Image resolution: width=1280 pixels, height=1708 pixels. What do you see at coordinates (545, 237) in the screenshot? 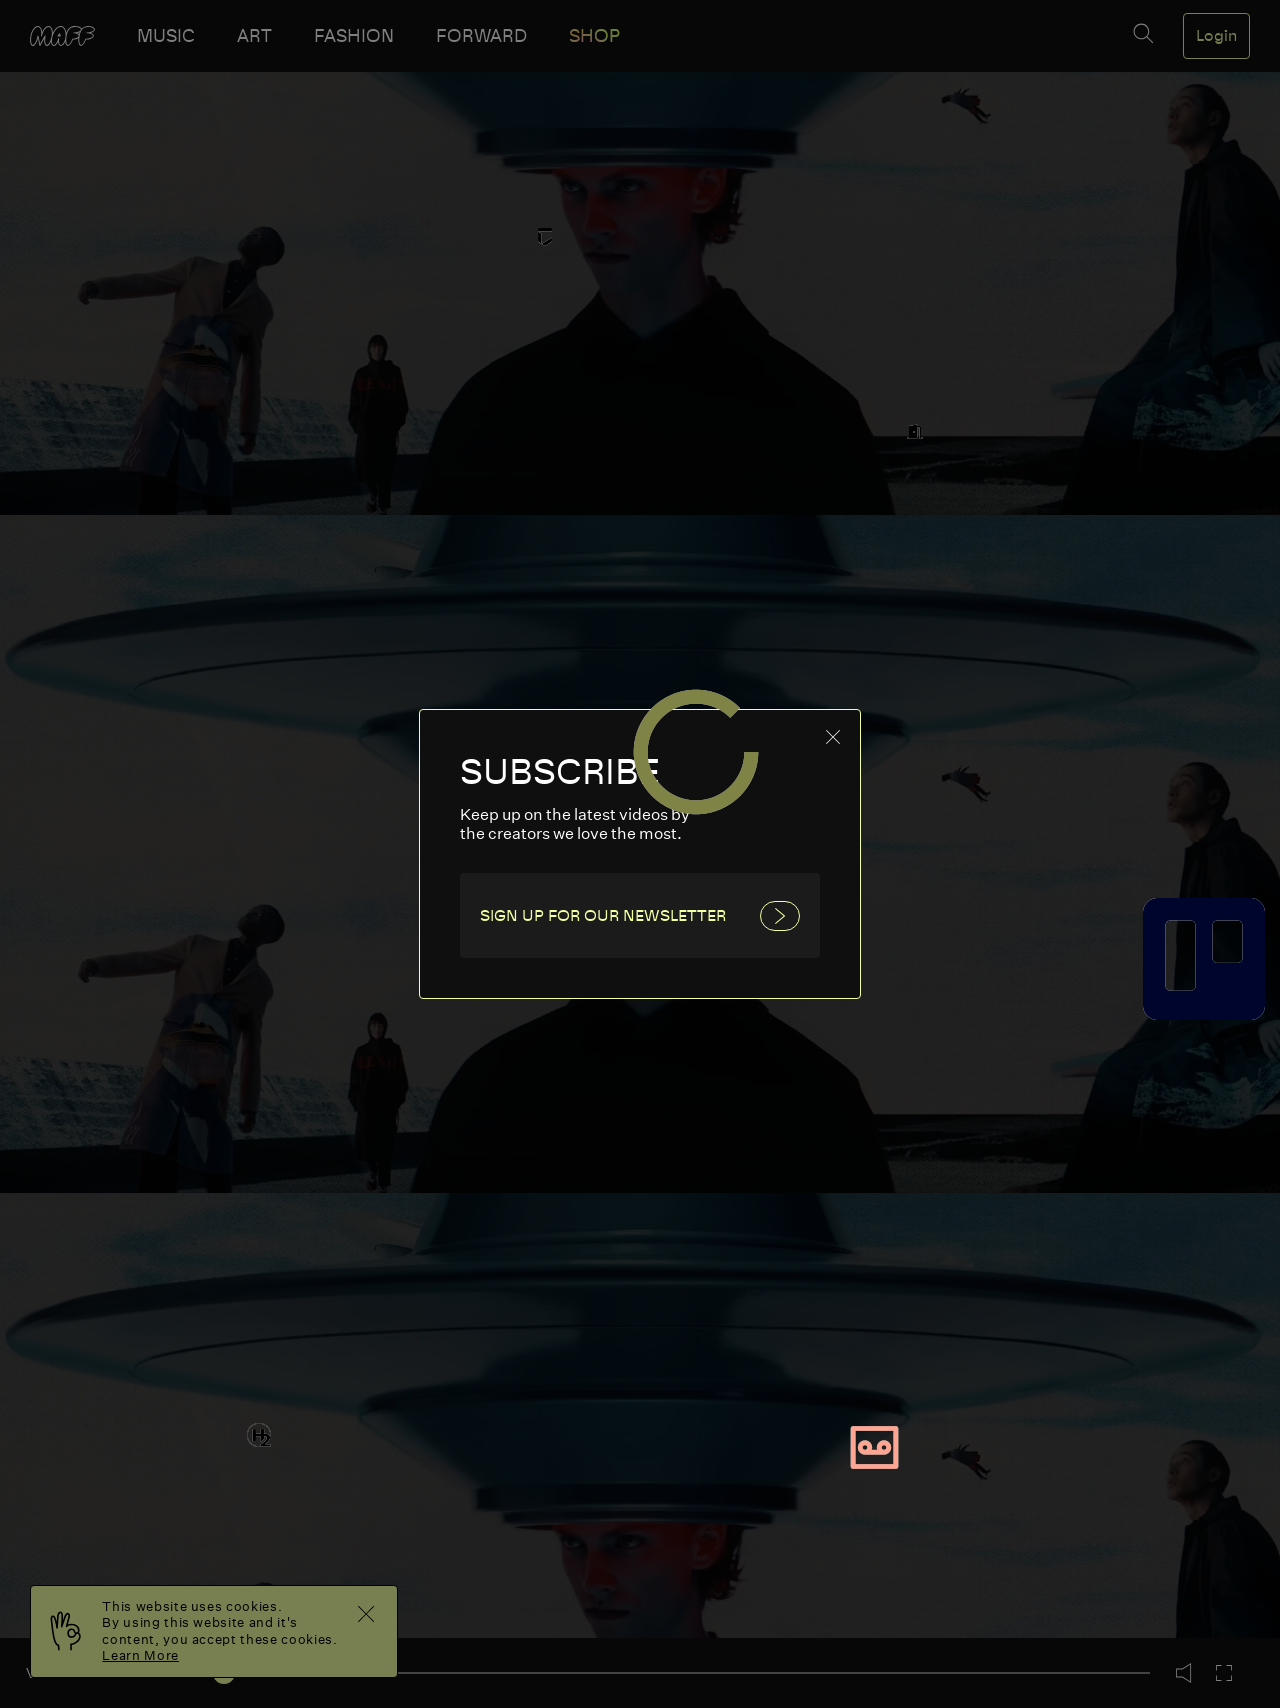
I see `open Google Chronicle security platform` at bounding box center [545, 237].